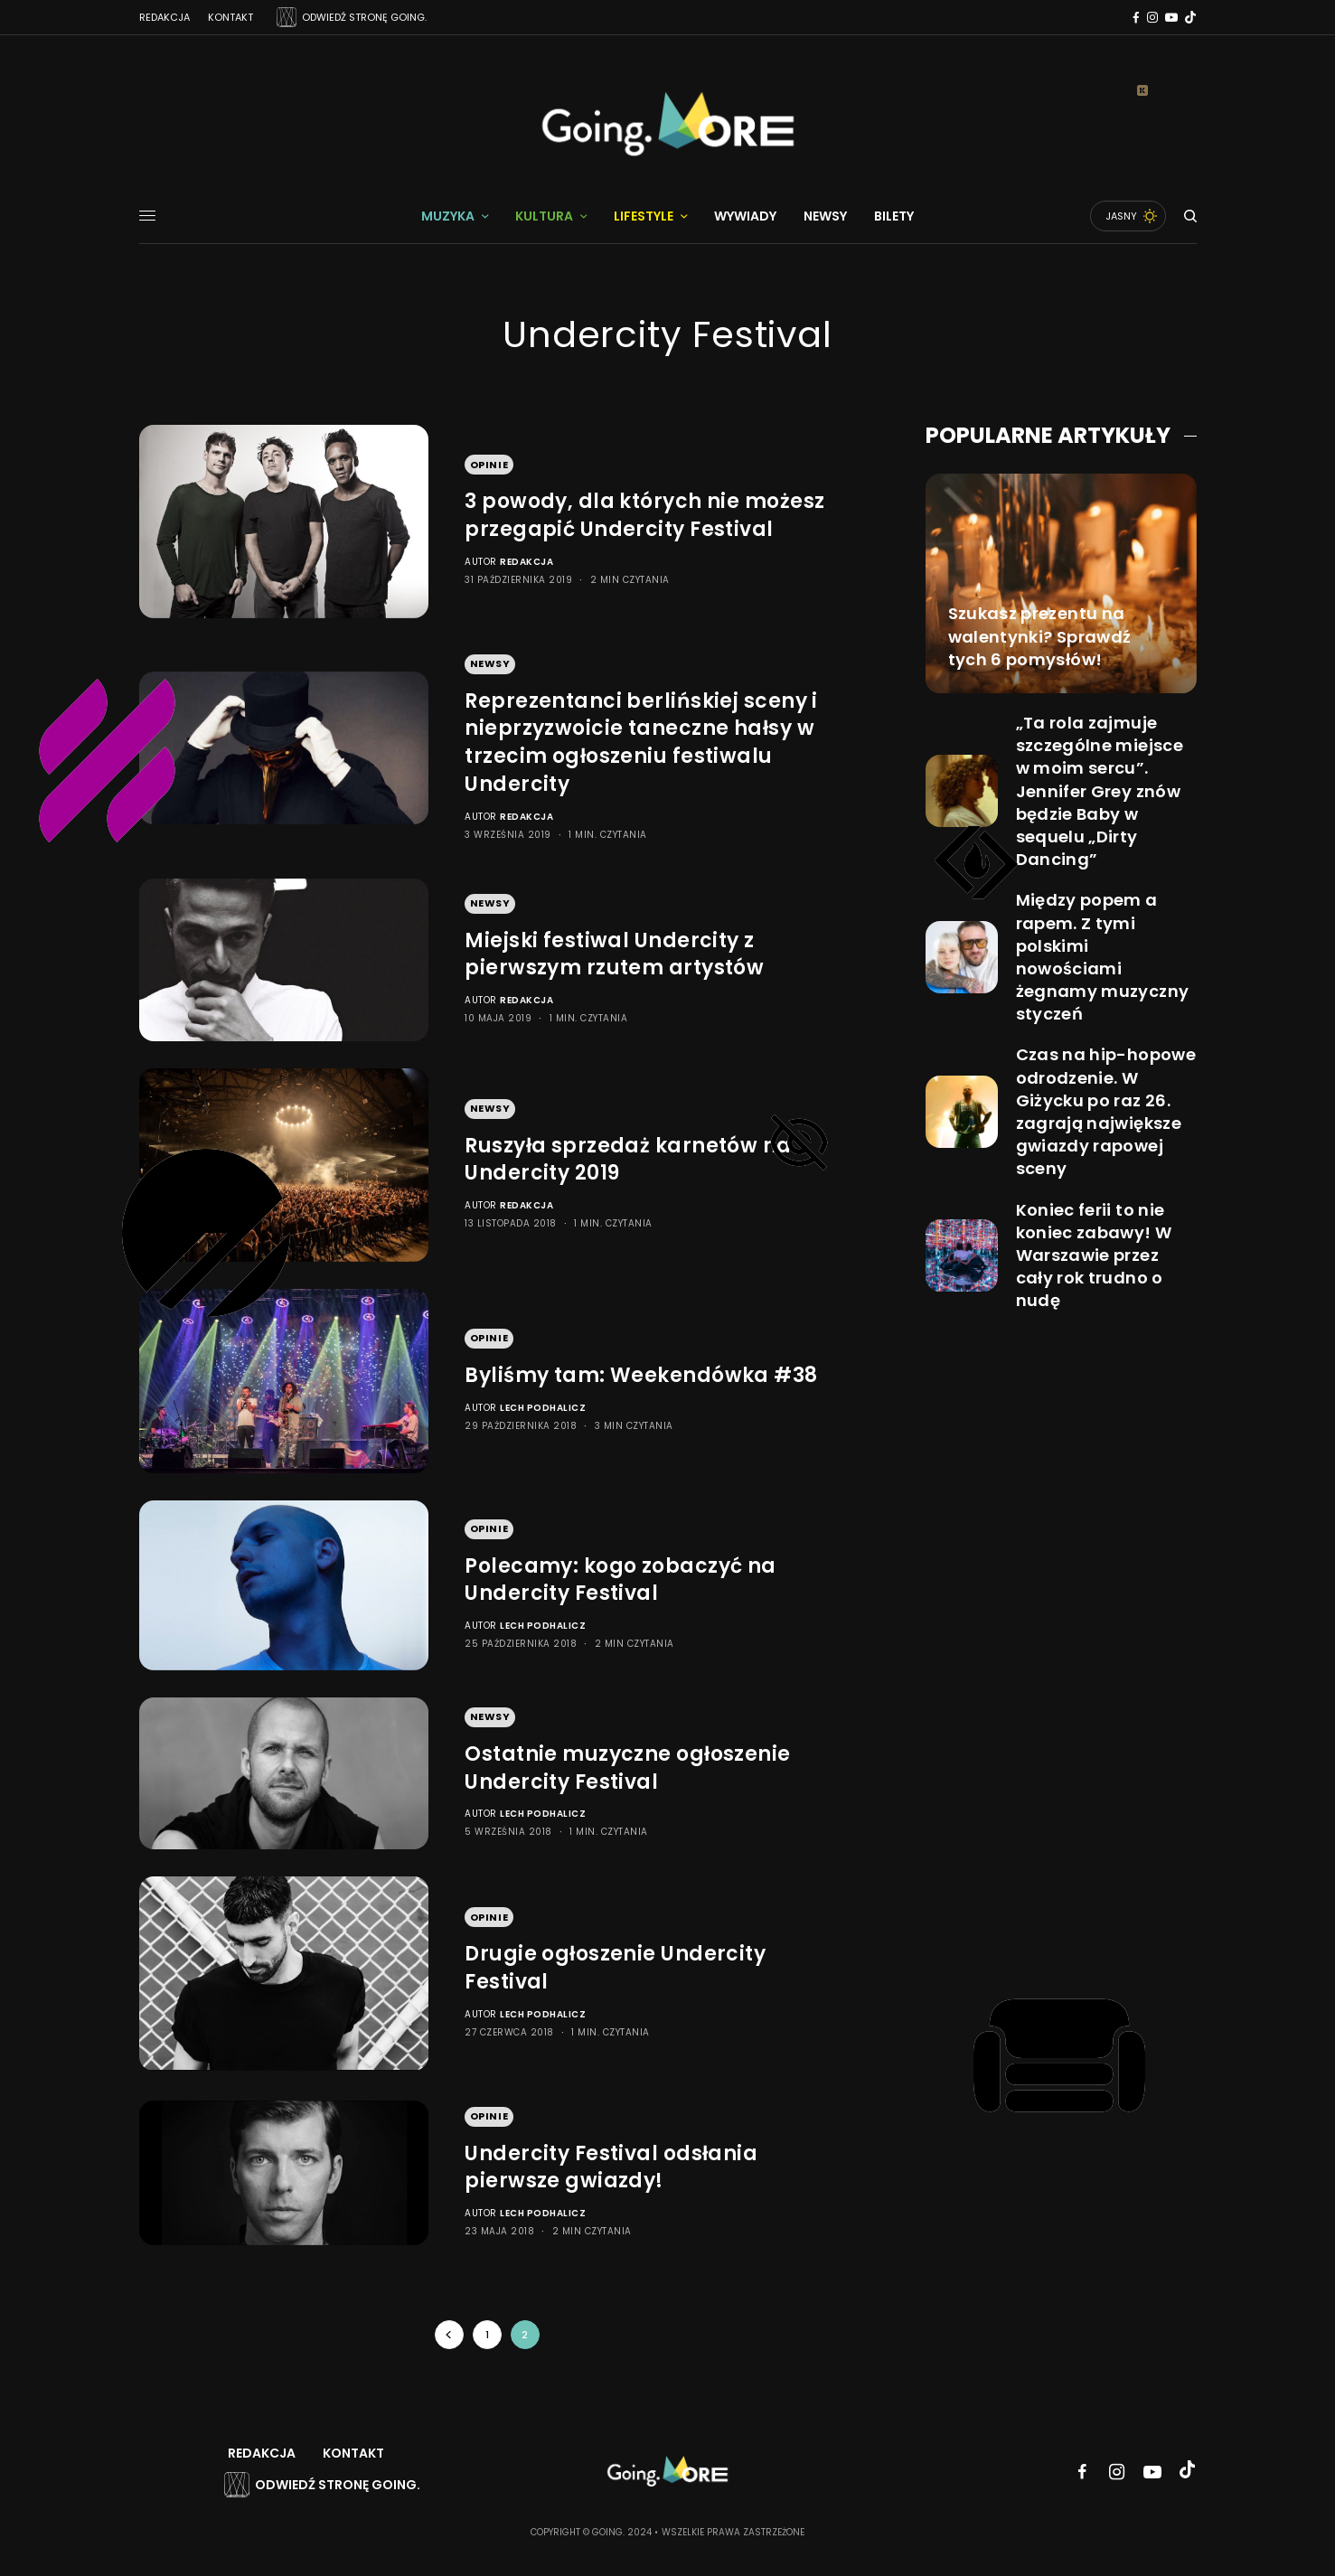 The width and height of the screenshot is (1335, 2576). I want to click on Help Scout logo, so click(107, 760).